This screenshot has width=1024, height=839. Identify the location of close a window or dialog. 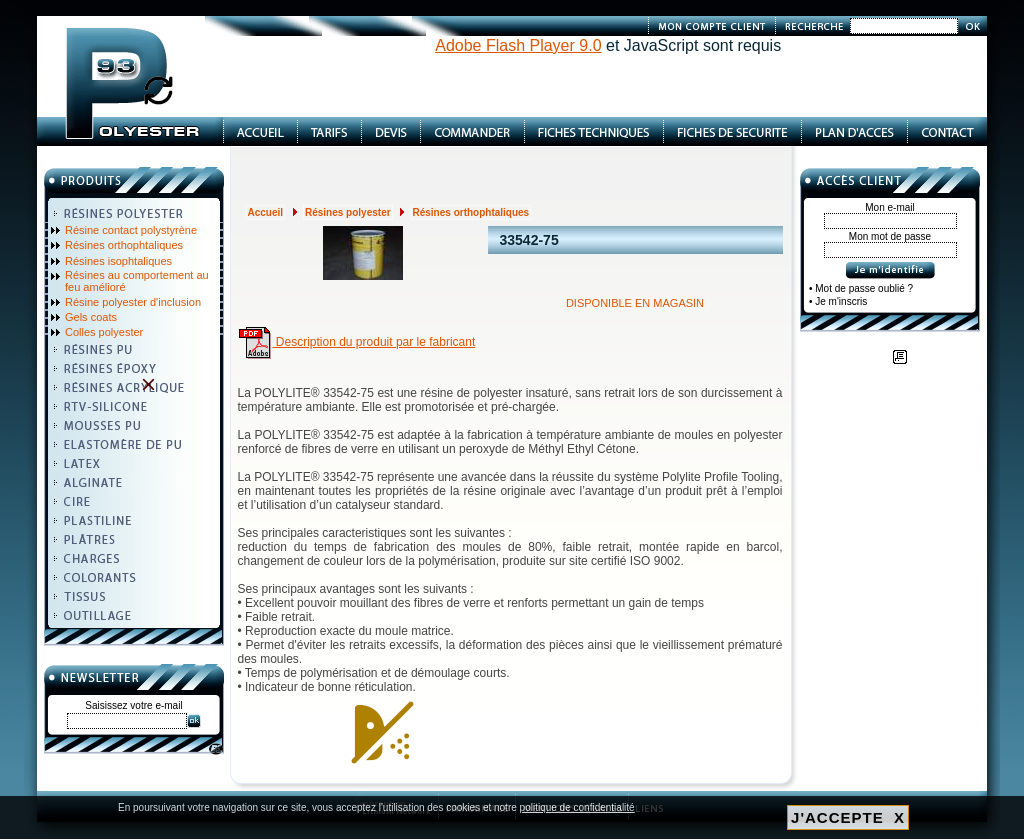
(148, 384).